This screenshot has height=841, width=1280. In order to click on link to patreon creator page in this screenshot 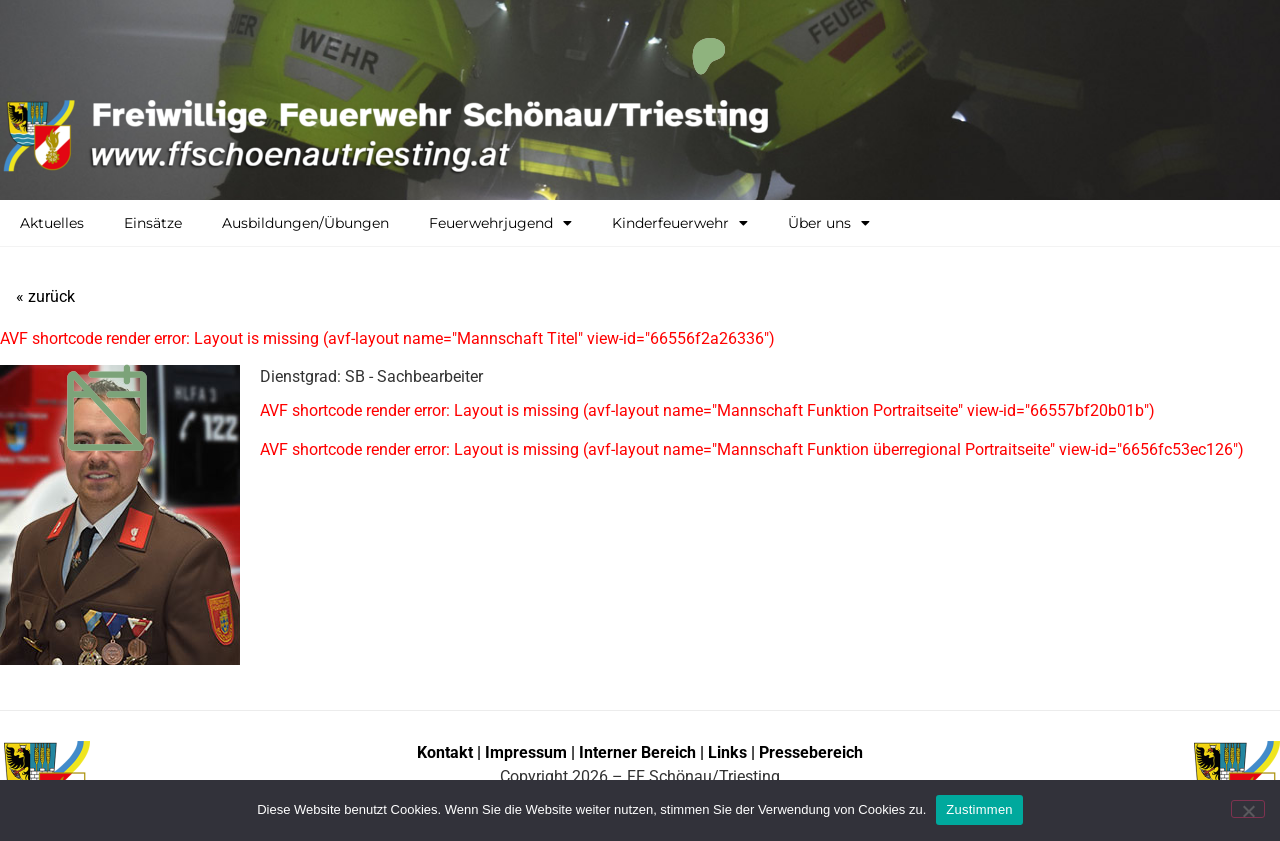, I will do `click(707, 55)`.